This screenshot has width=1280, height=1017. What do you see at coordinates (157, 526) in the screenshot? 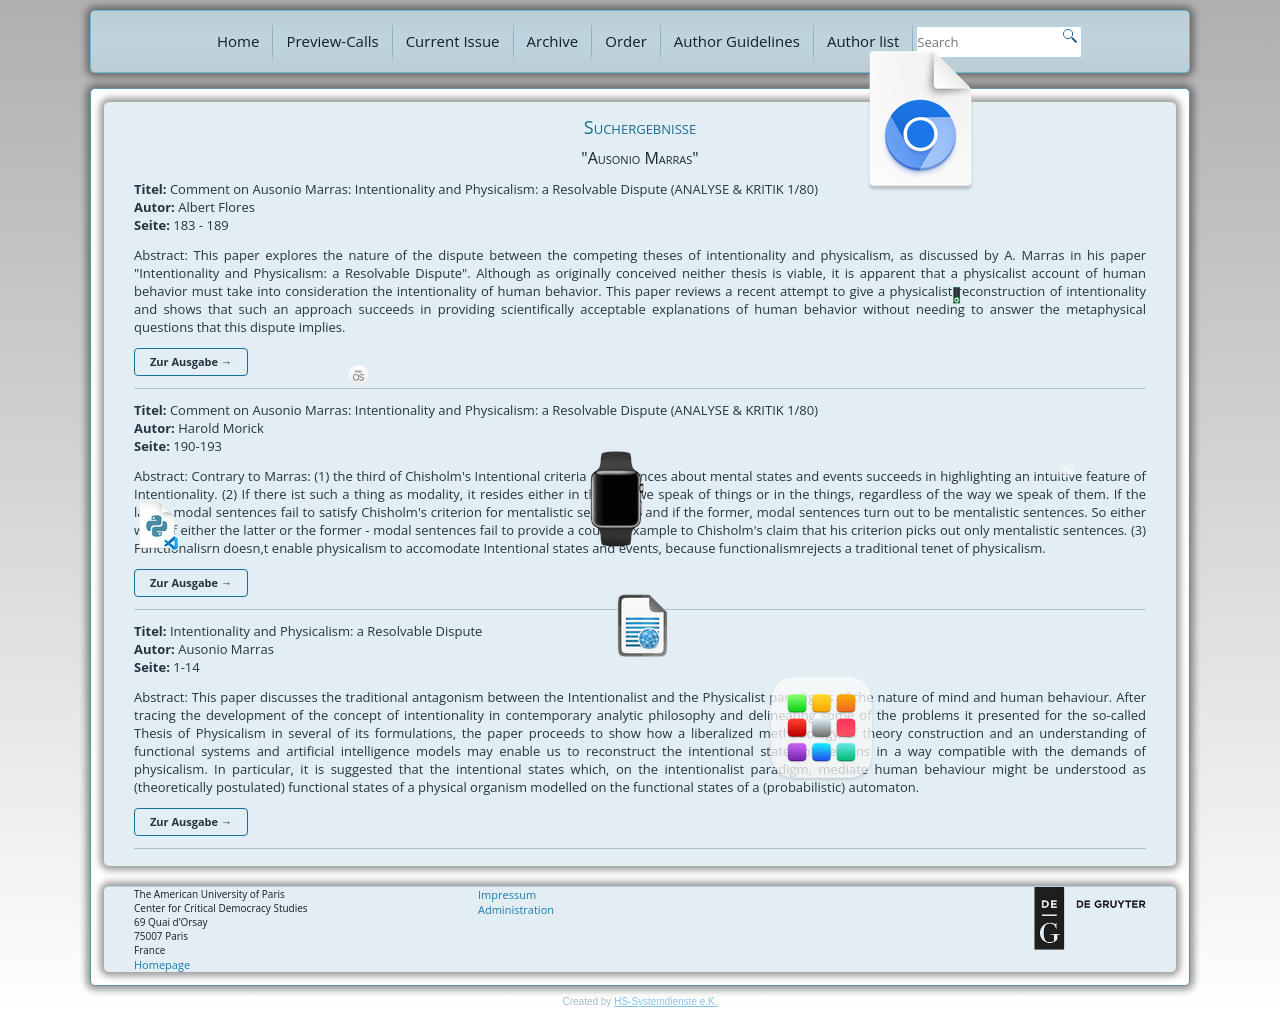
I see `open a python file in visual studio code` at bounding box center [157, 526].